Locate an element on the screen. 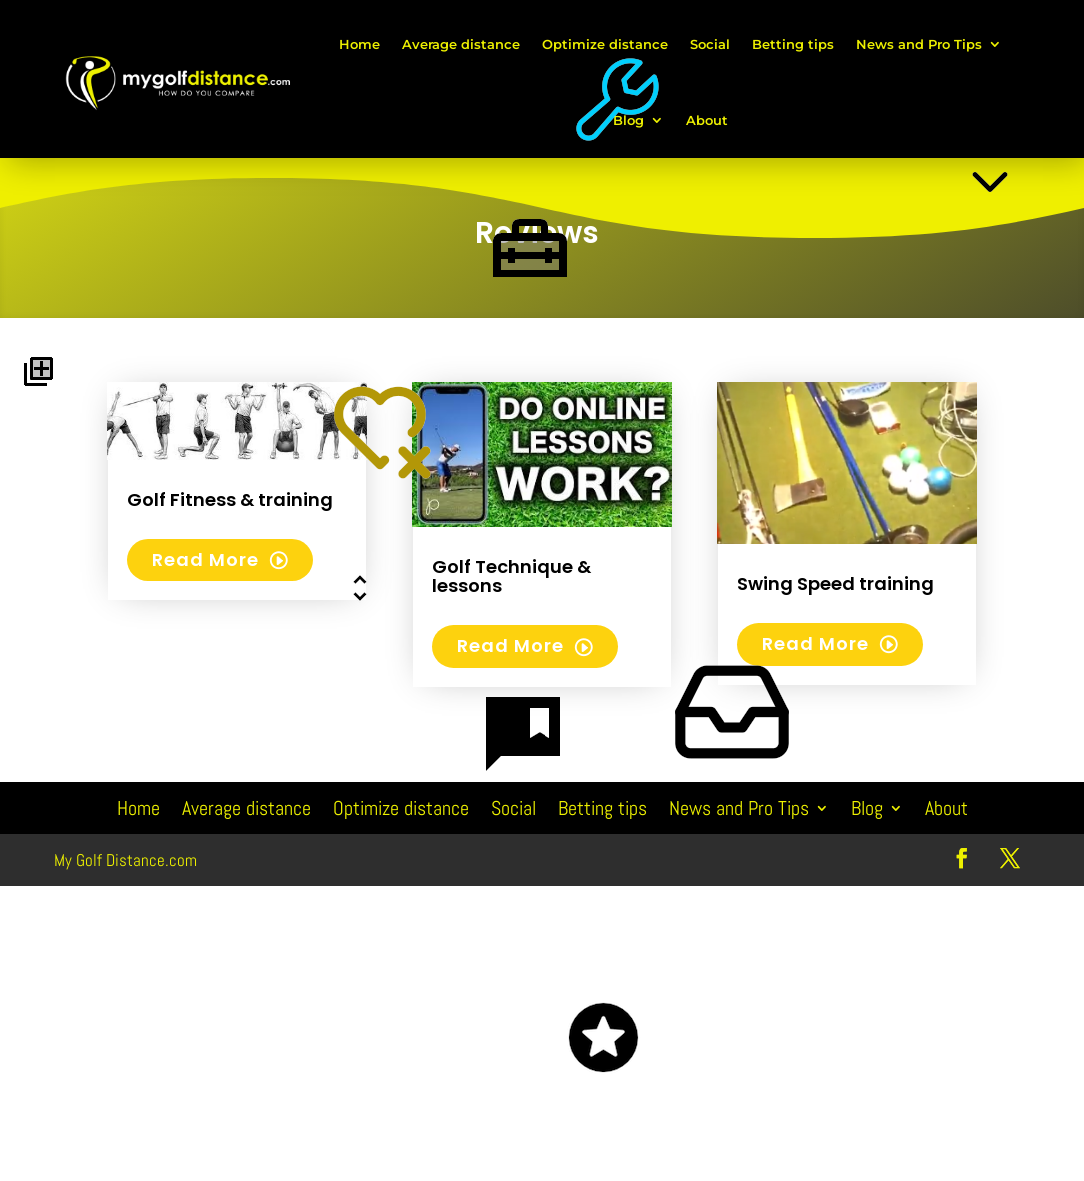 The height and width of the screenshot is (1181, 1084). access home repair services is located at coordinates (530, 248).